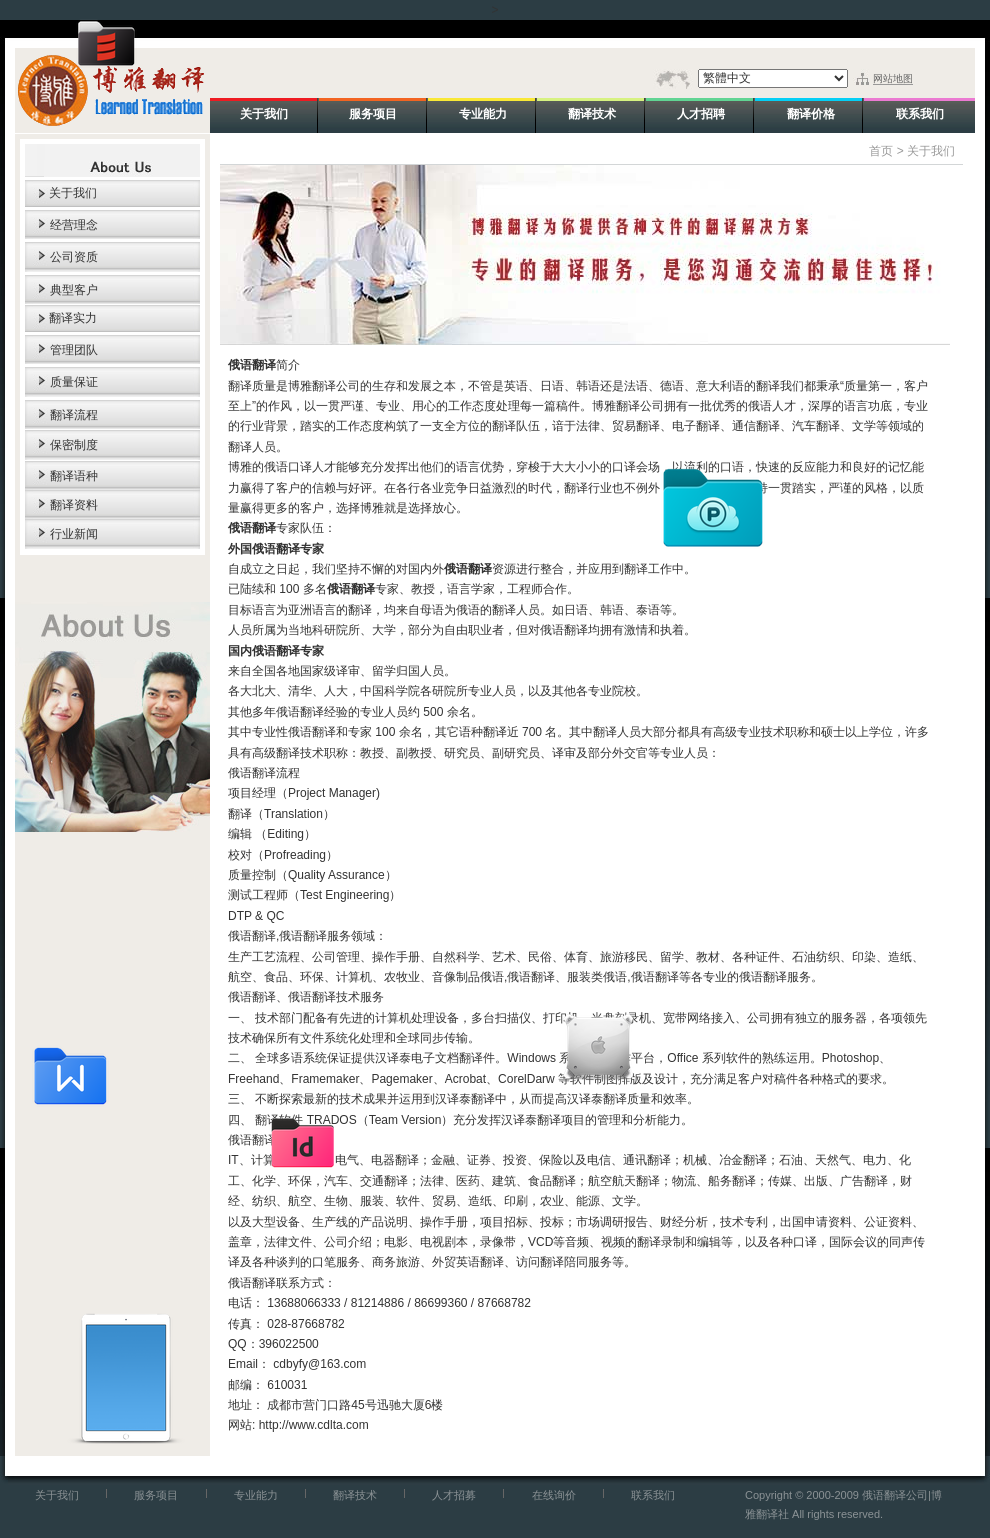  Describe the element at coordinates (598, 1045) in the screenshot. I see `represents a power mac g4 computer in system settings` at that location.